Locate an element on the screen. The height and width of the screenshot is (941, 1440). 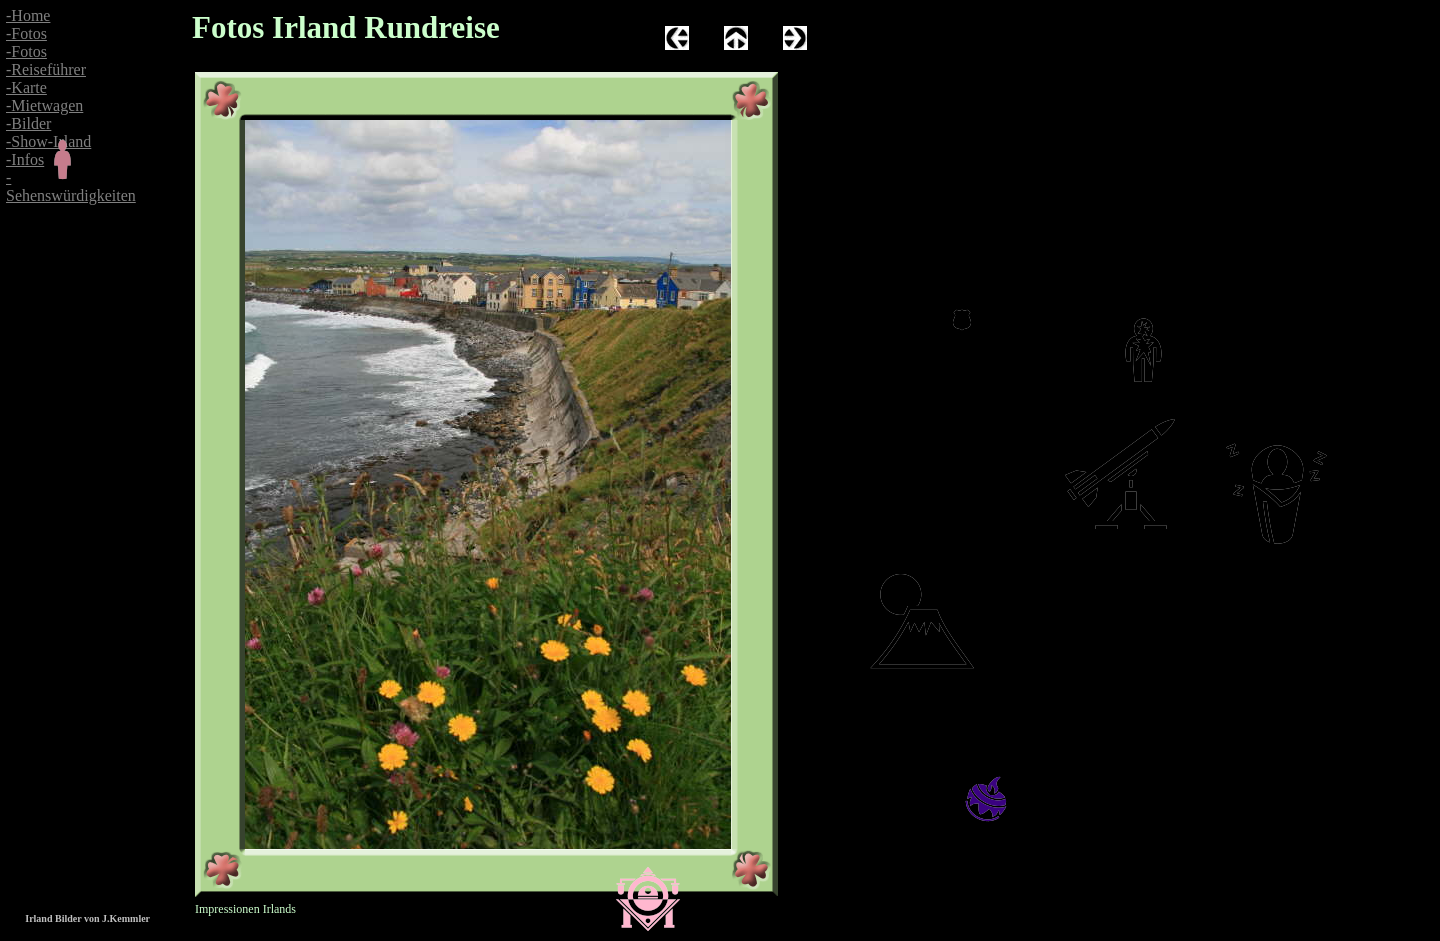
represents Japan or Japanese-related content is located at coordinates (922, 618).